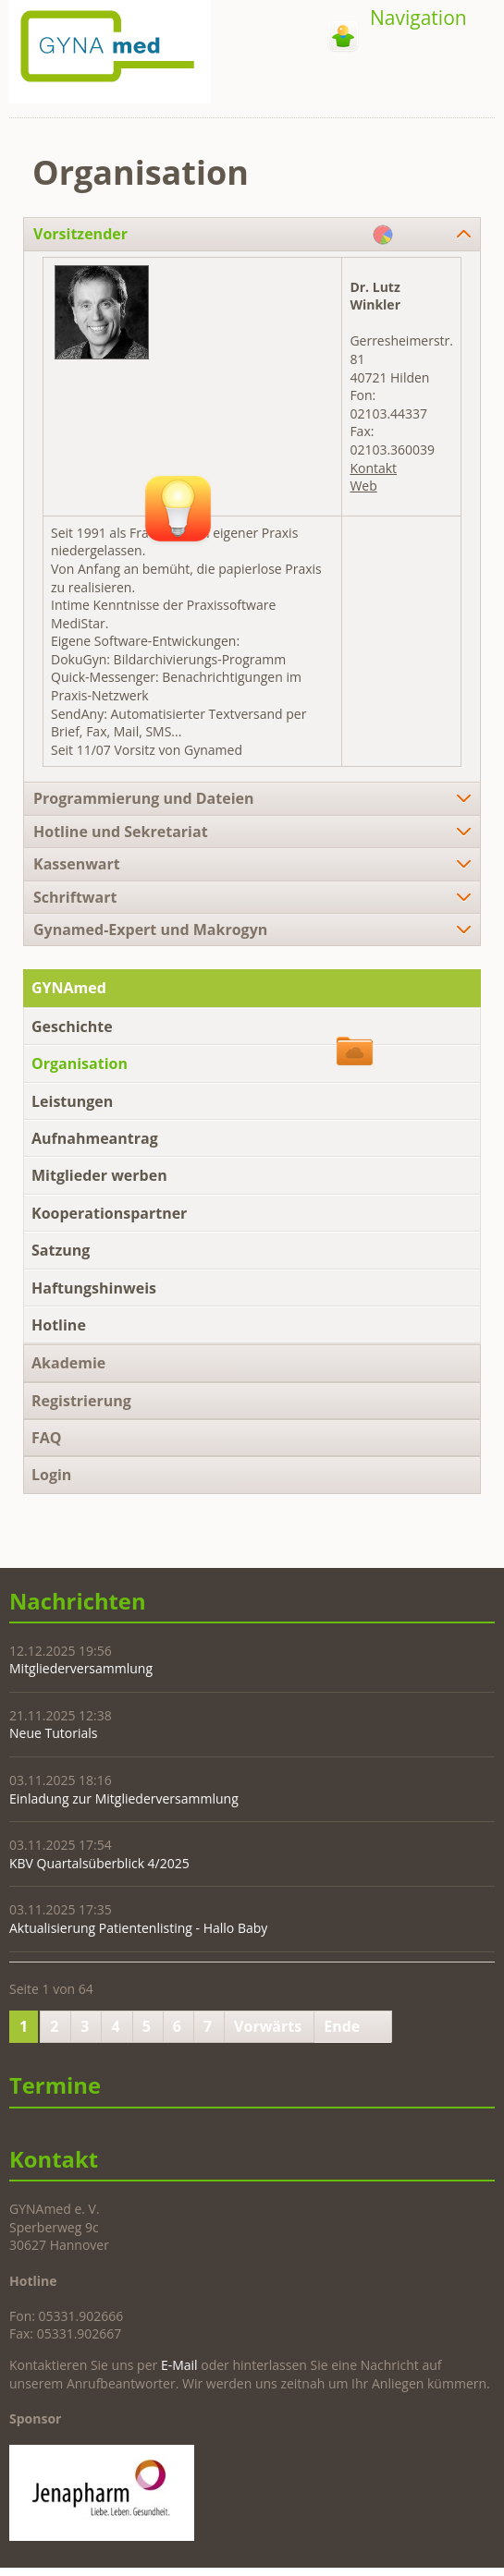 The image size is (504, 2576). What do you see at coordinates (343, 36) in the screenshot?
I see `open gajim instant messaging app` at bounding box center [343, 36].